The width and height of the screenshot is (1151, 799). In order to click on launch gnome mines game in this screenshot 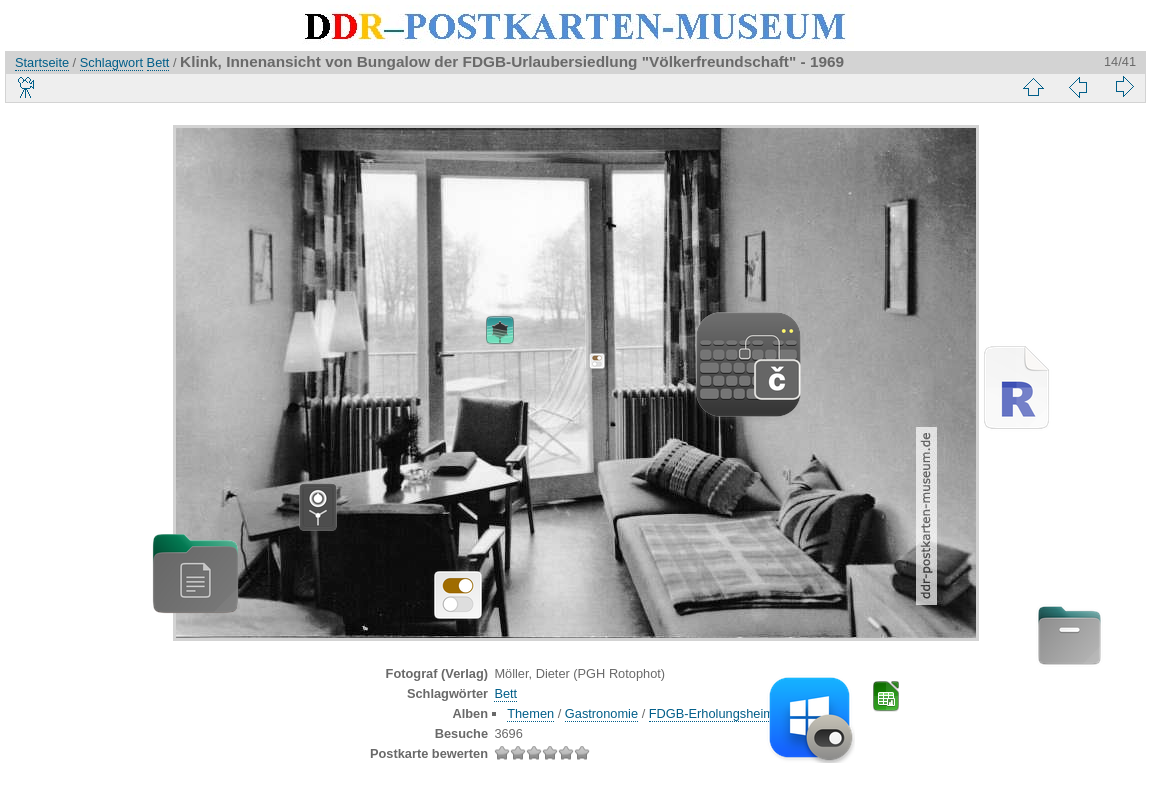, I will do `click(500, 330)`.